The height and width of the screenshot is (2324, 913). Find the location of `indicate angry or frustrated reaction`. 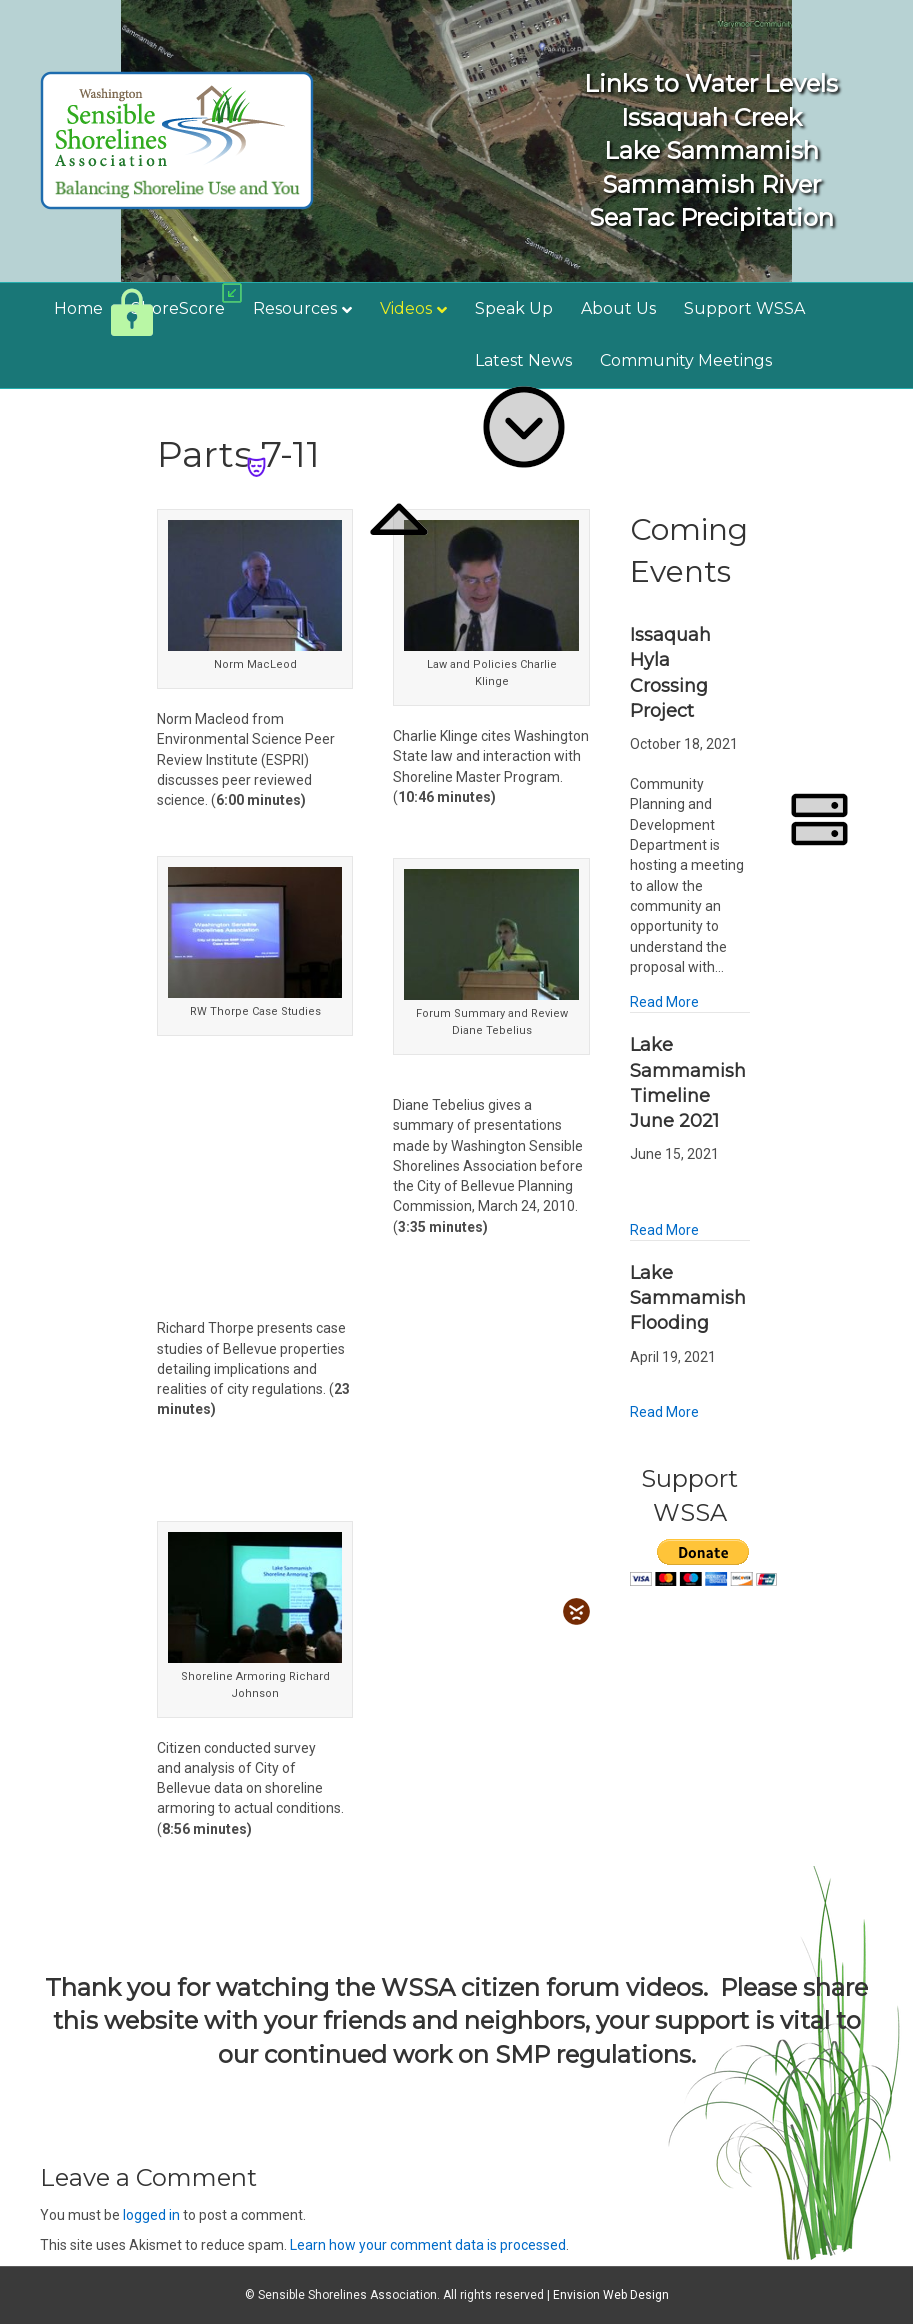

indicate angry or frustrated reaction is located at coordinates (576, 1611).